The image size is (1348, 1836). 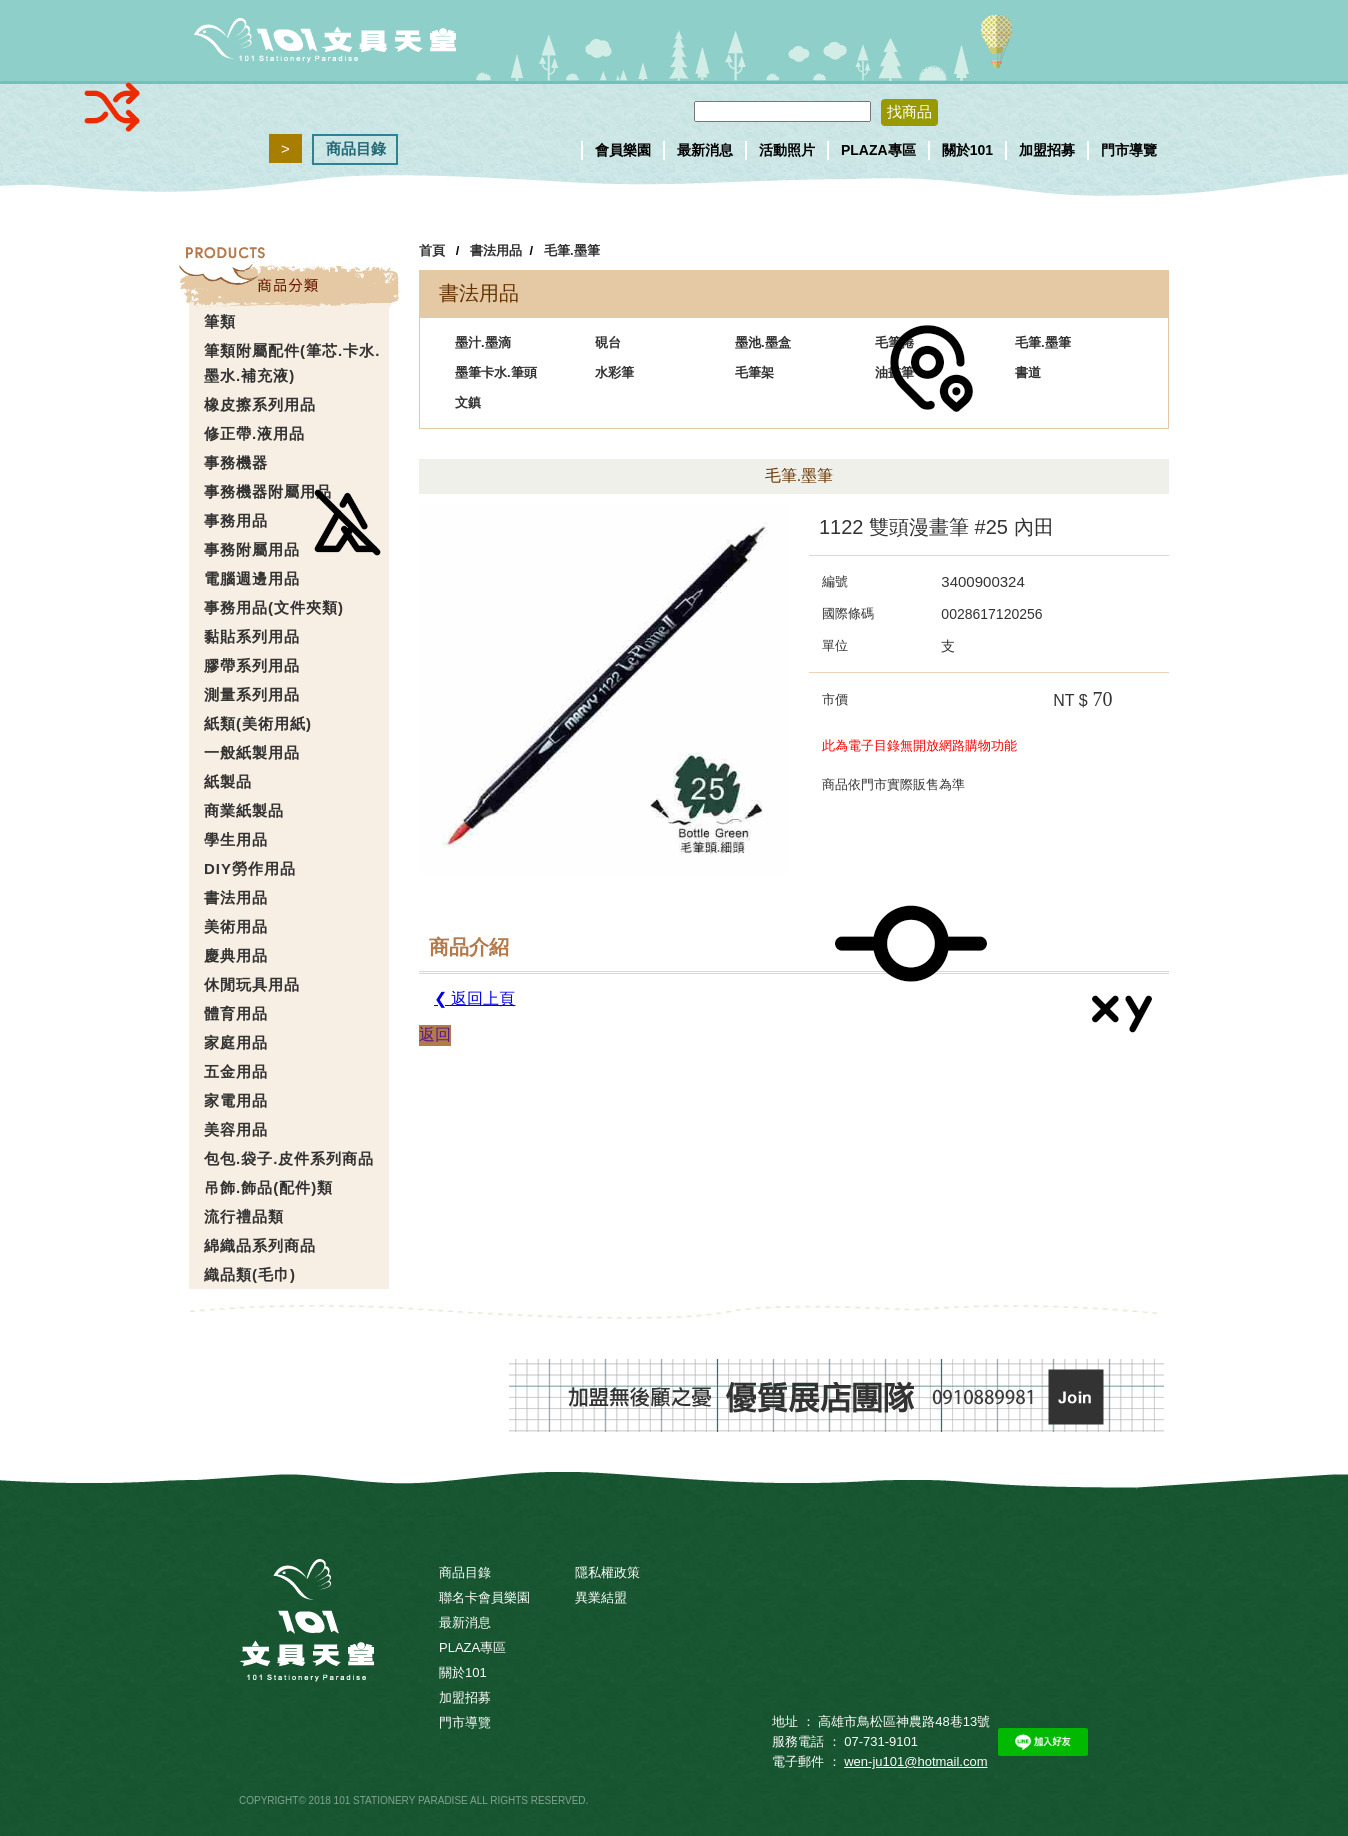 I want to click on shuffle or randomize content, so click(x=112, y=107).